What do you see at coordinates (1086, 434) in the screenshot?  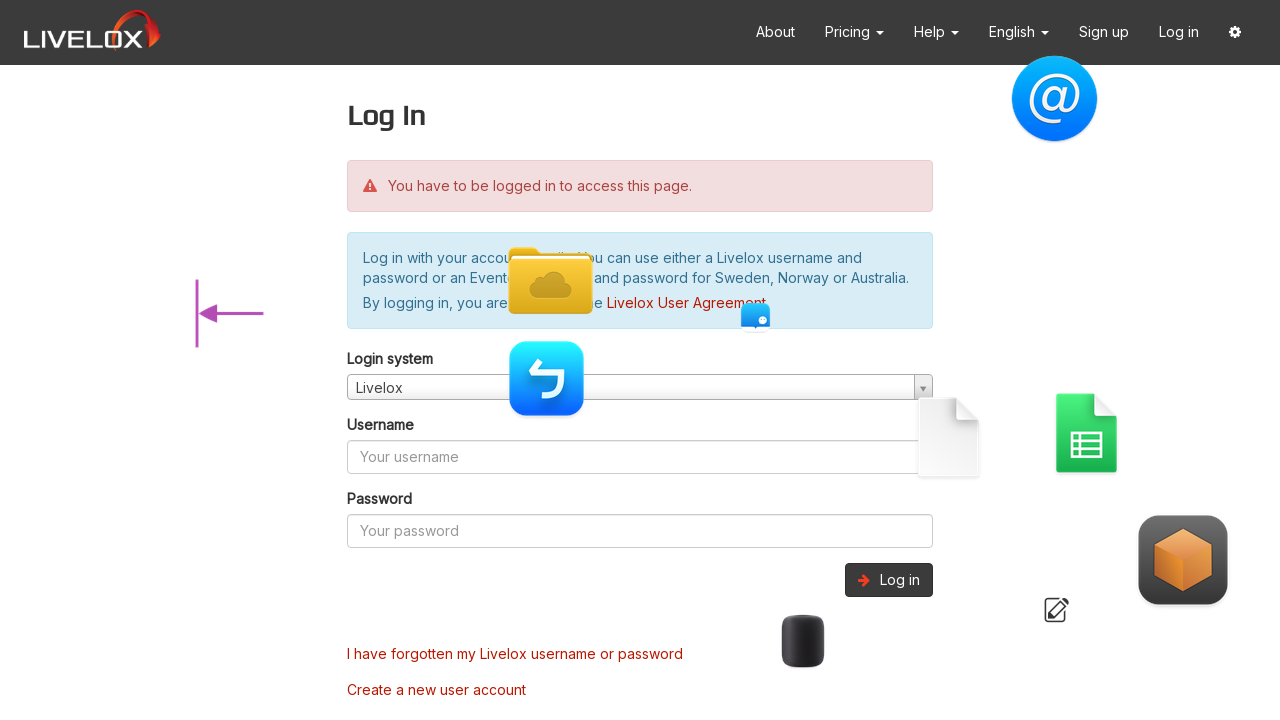 I see `open an opendocument spreadsheet template file` at bounding box center [1086, 434].